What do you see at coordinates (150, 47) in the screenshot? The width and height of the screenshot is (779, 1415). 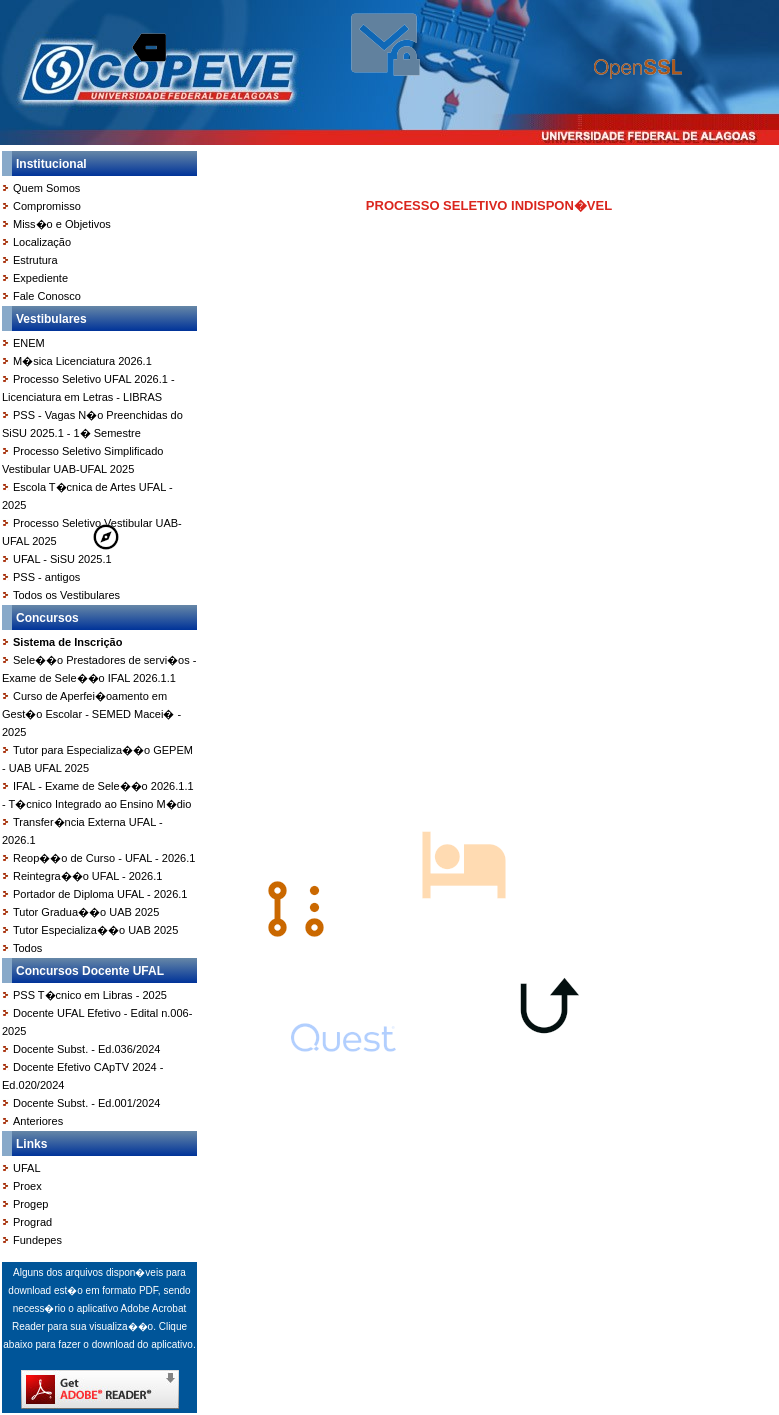 I see `delete the last character entered` at bounding box center [150, 47].